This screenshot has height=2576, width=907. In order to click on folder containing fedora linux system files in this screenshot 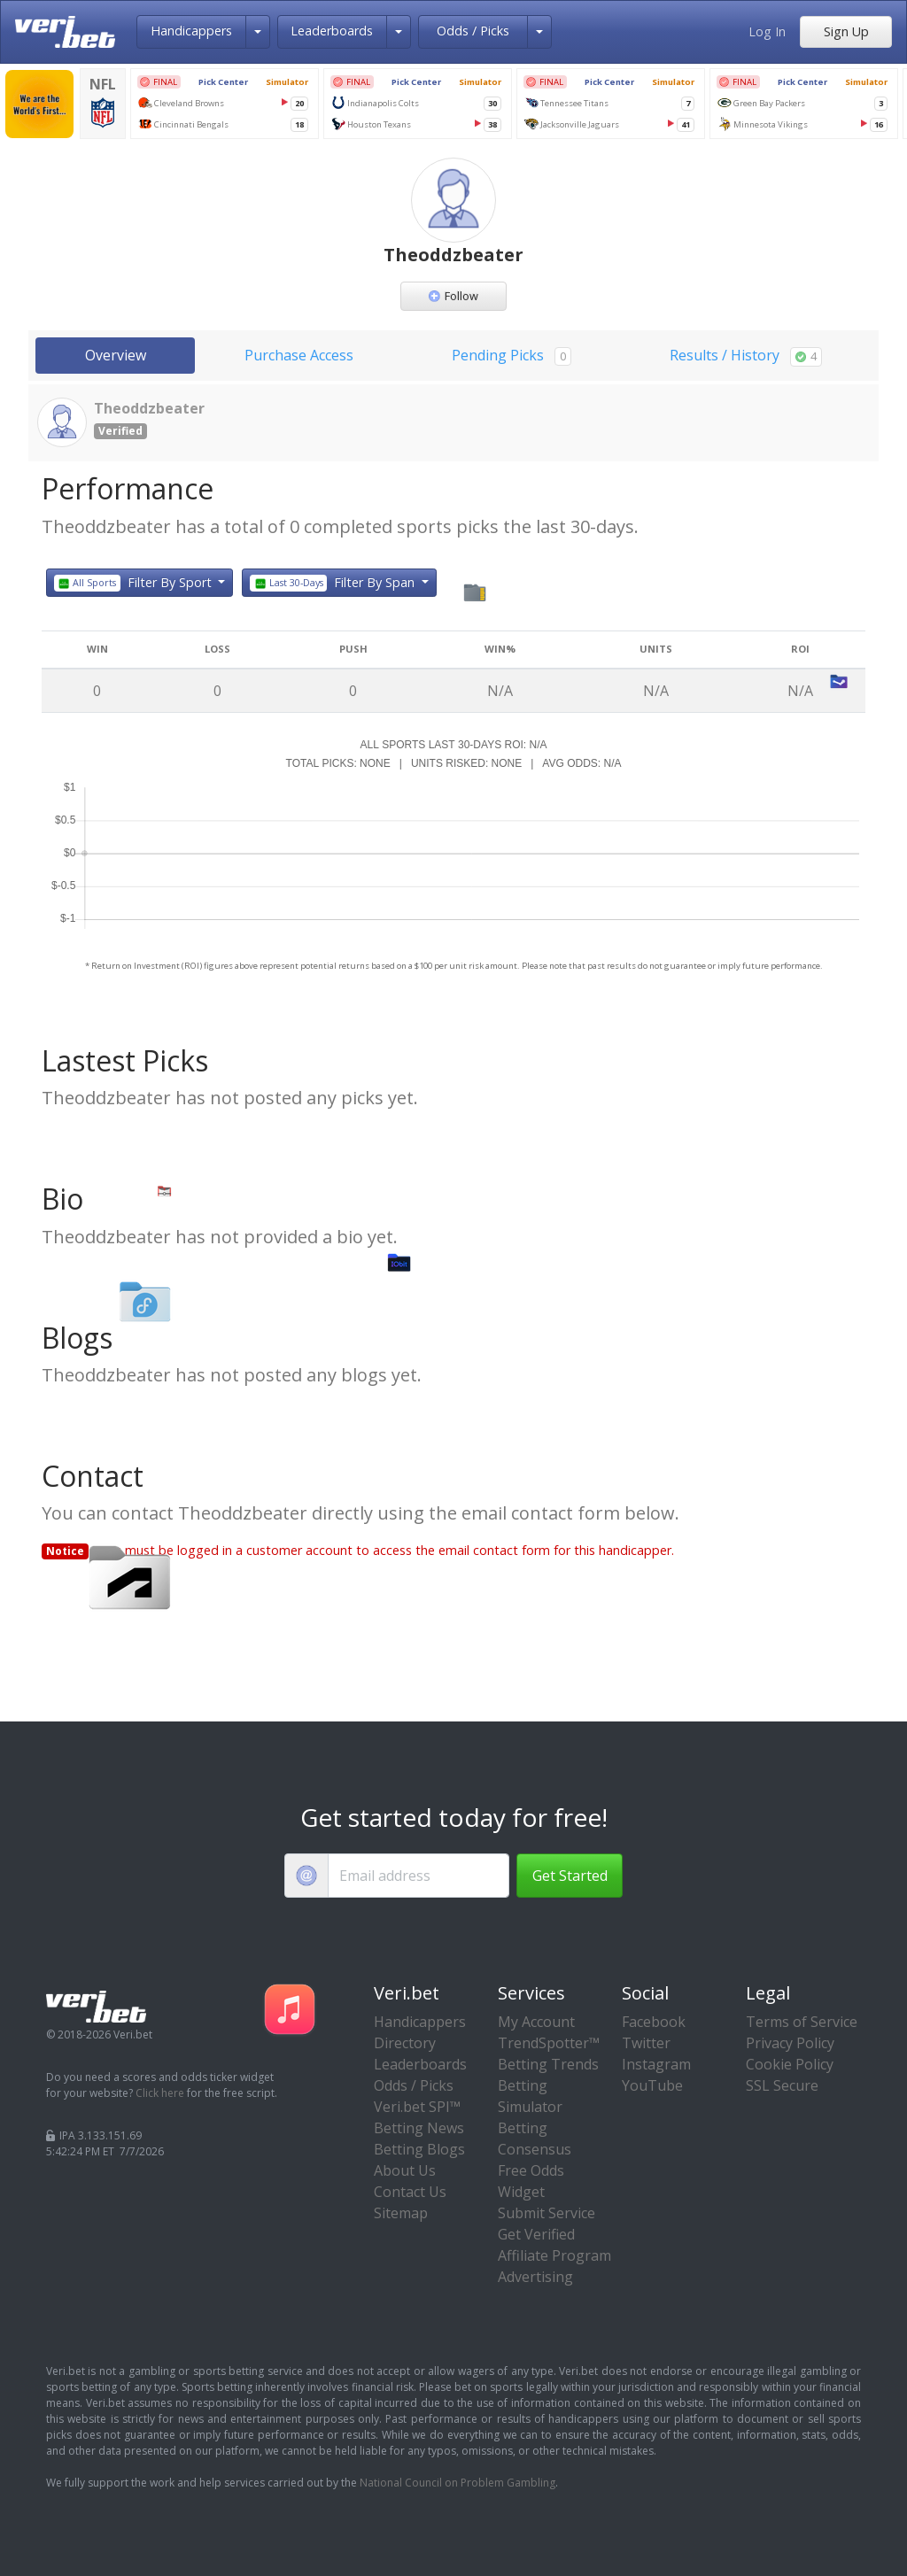, I will do `click(144, 1303)`.